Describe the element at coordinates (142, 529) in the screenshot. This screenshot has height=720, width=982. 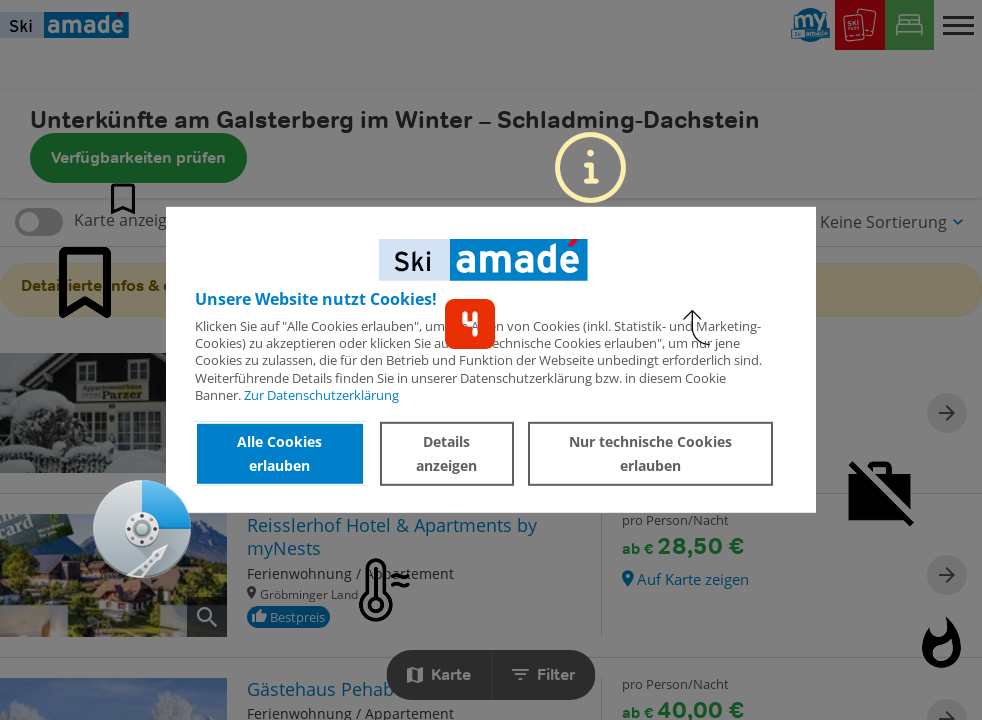
I see `access disk partition settings` at that location.